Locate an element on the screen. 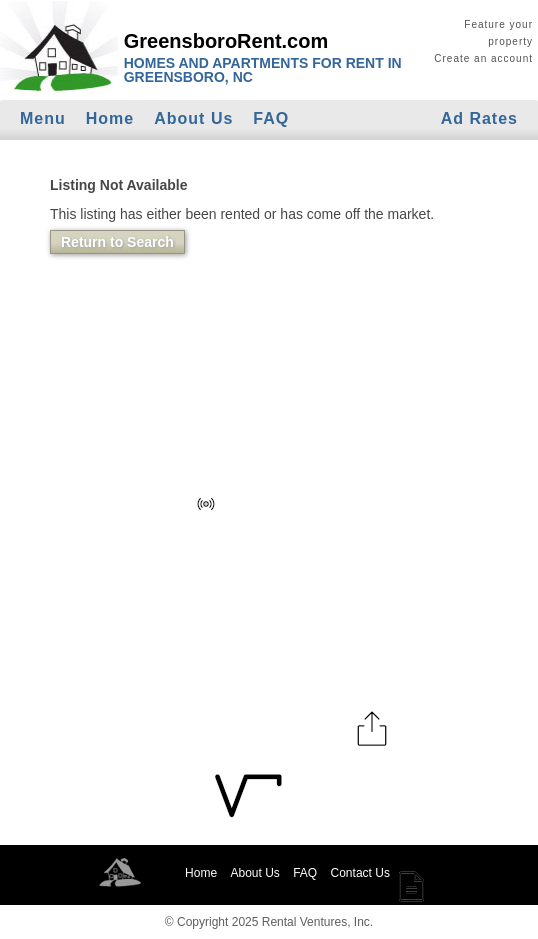 The image size is (538, 939). view document or text file is located at coordinates (411, 886).